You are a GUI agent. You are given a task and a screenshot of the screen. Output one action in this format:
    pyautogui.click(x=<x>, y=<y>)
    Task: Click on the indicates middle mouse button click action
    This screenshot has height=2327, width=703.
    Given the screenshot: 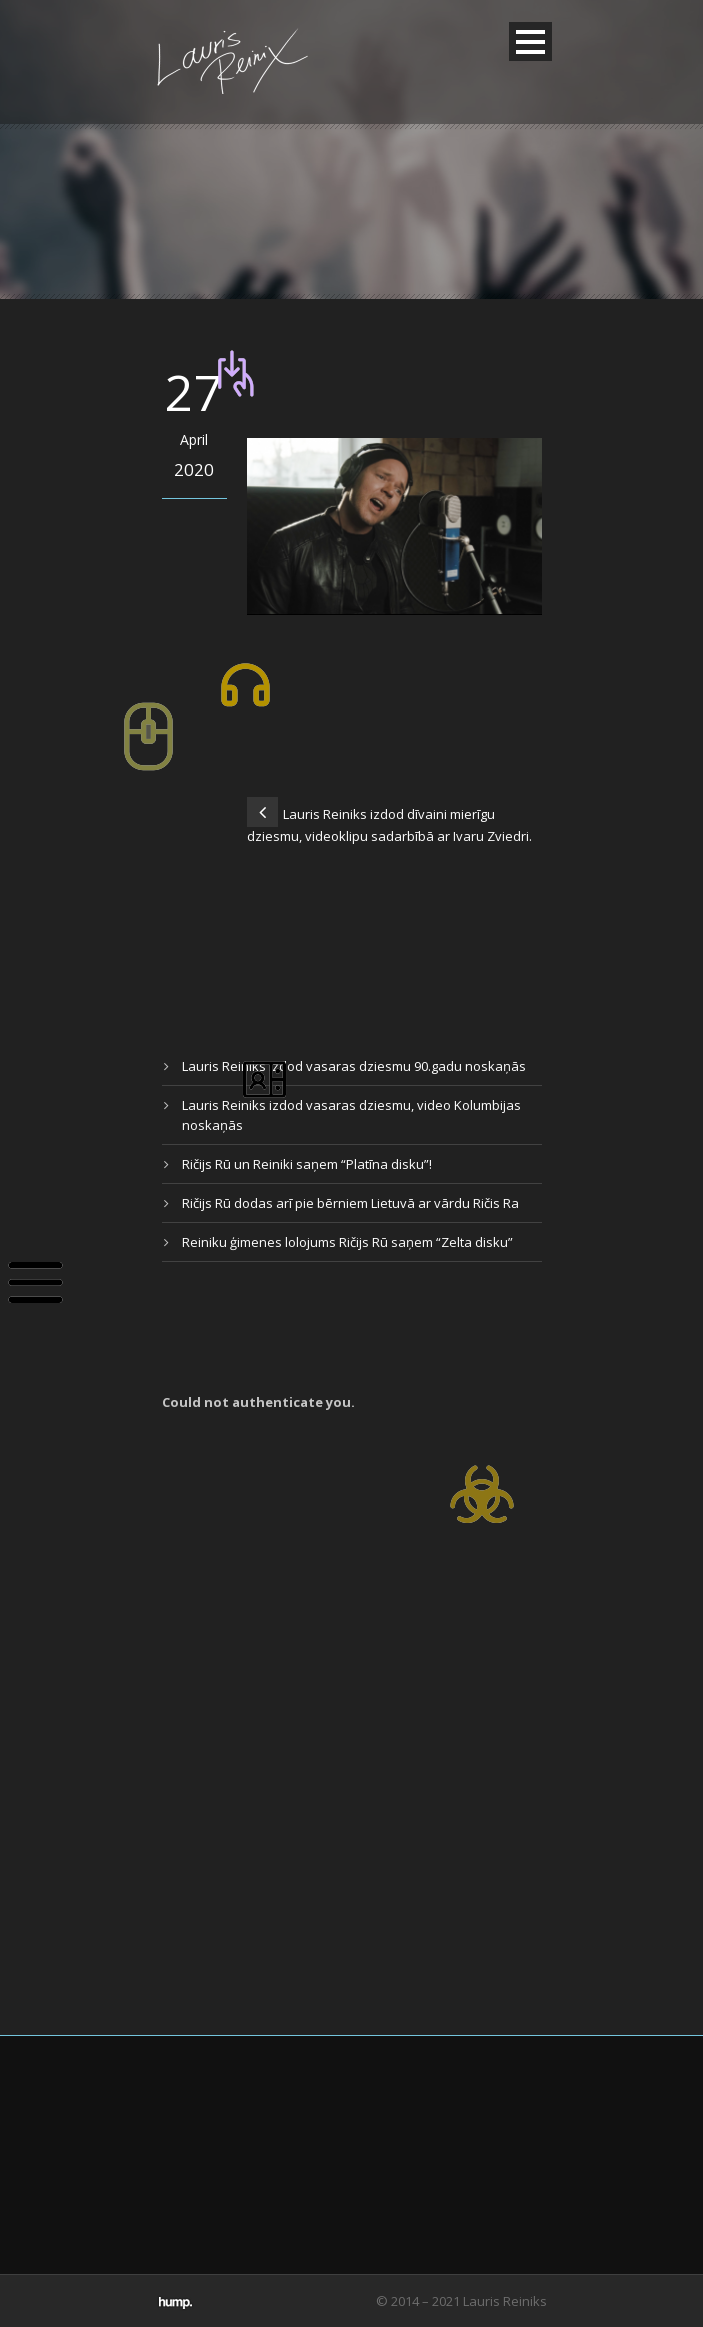 What is the action you would take?
    pyautogui.click(x=148, y=736)
    